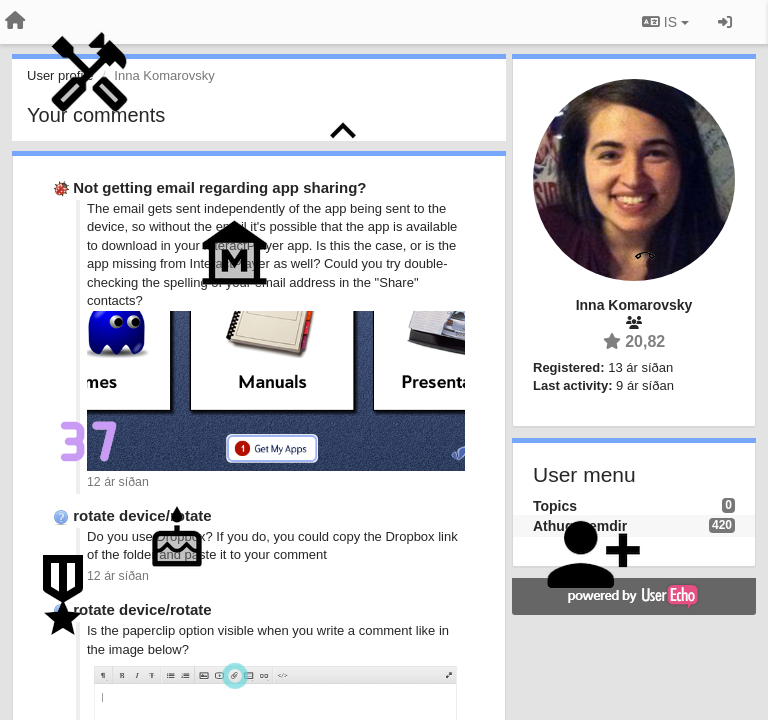  Describe the element at coordinates (63, 595) in the screenshot. I see `view achievements or awards` at that location.